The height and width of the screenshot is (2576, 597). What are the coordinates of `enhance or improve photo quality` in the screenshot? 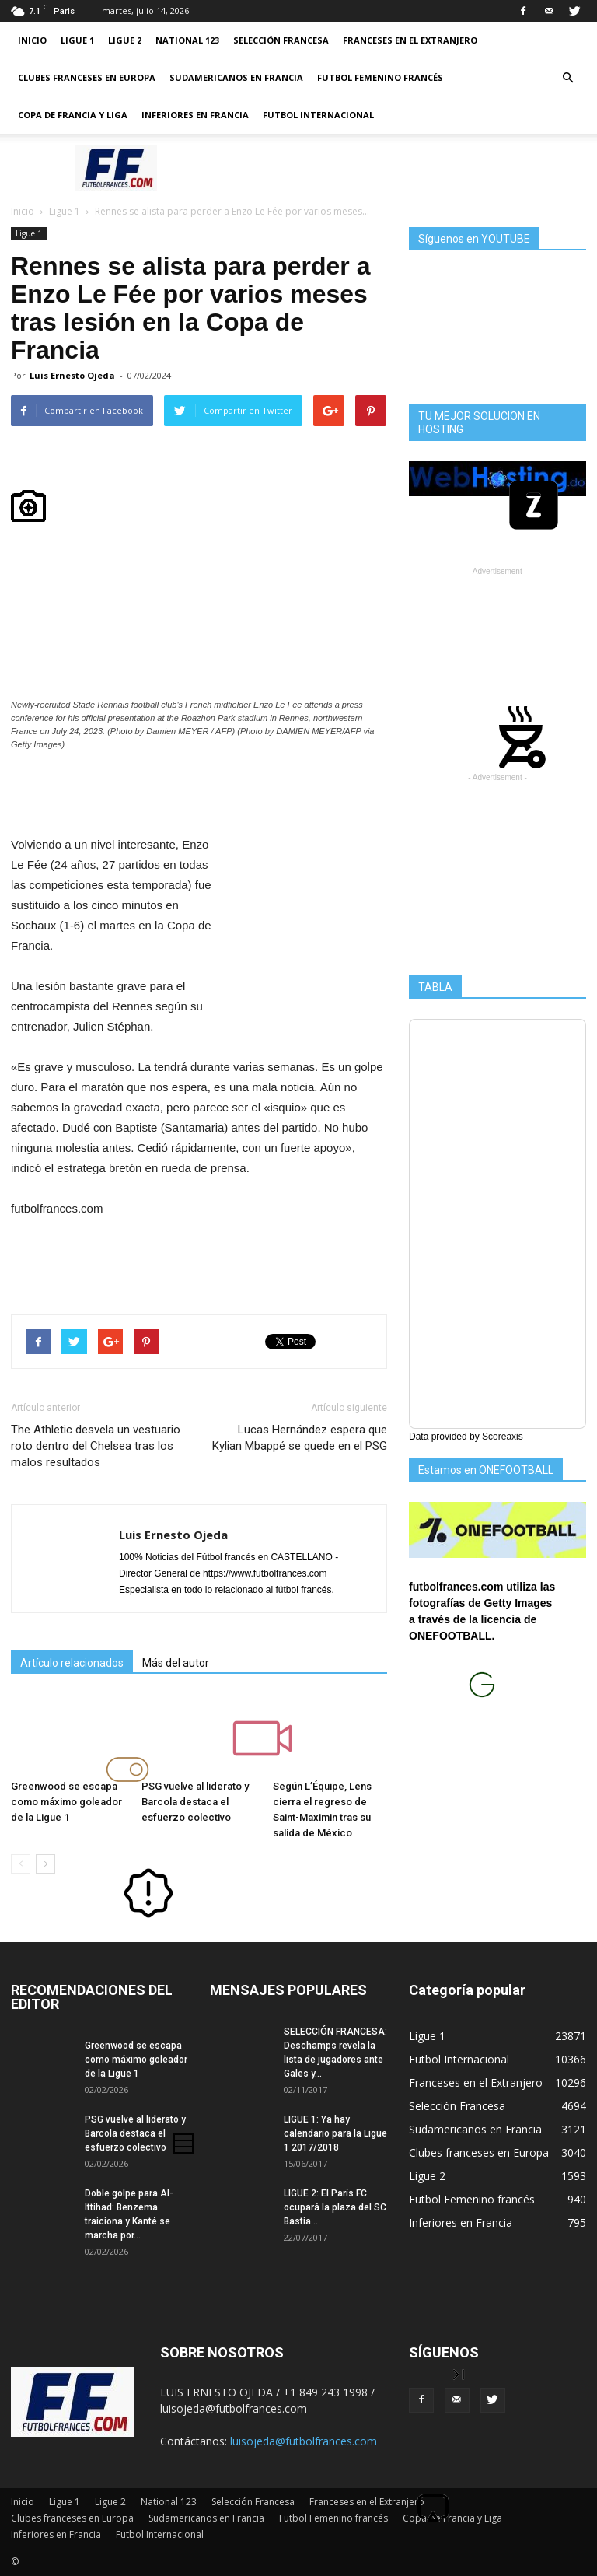 It's located at (28, 506).